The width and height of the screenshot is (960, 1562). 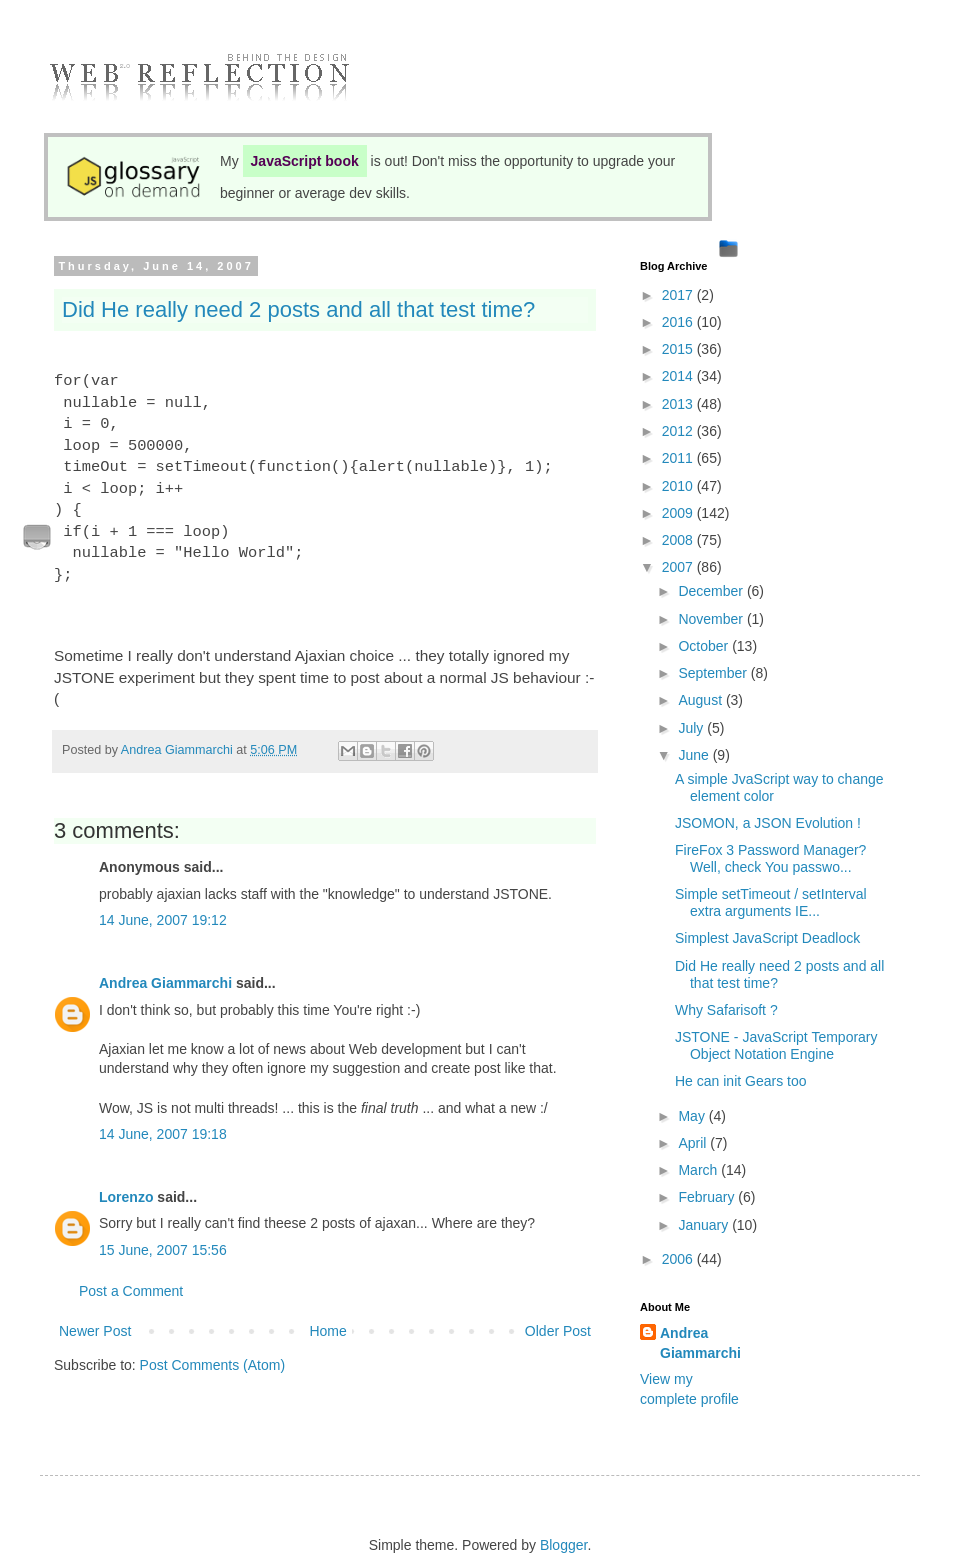 What do you see at coordinates (37, 536) in the screenshot?
I see `access optical disc drive` at bounding box center [37, 536].